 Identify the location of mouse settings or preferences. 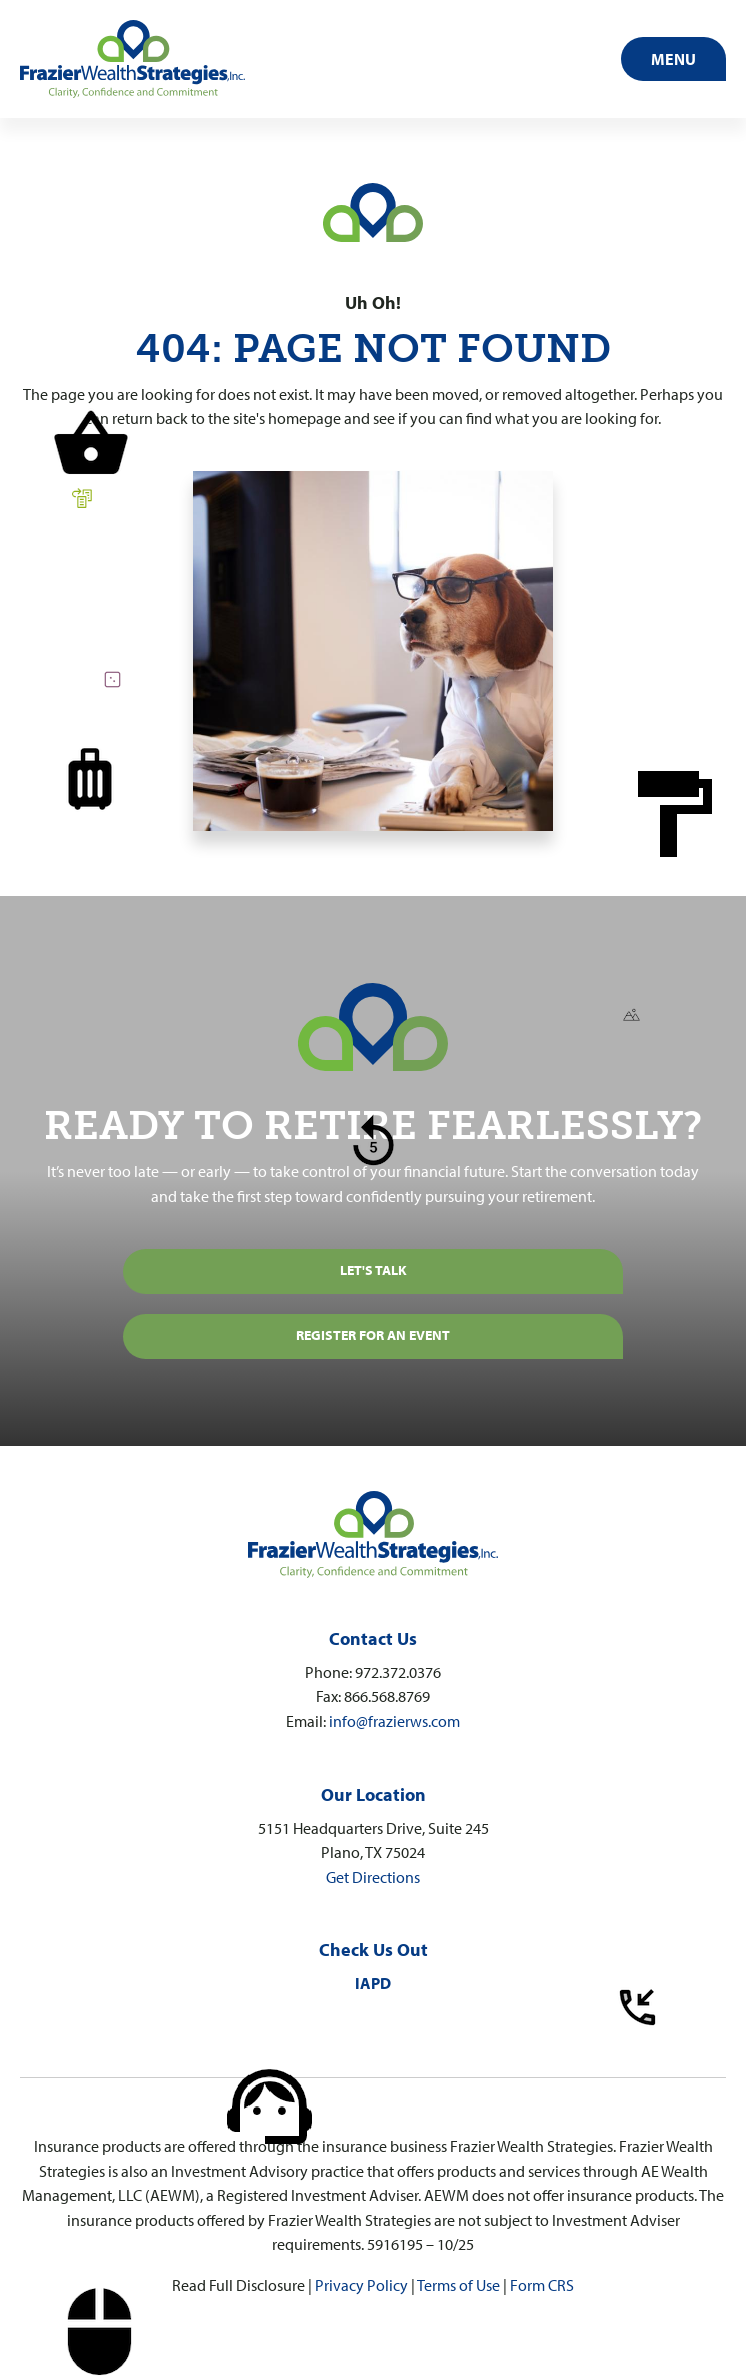
(99, 2331).